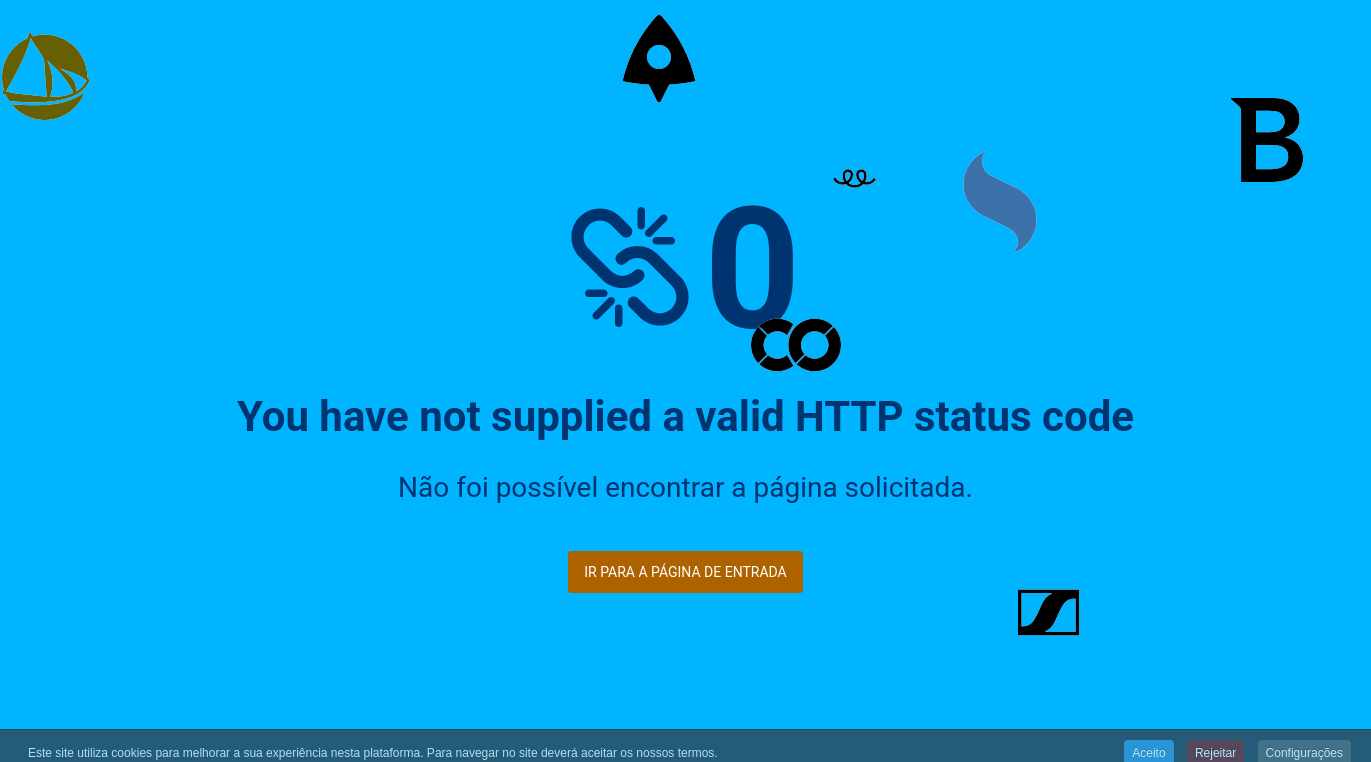  What do you see at coordinates (659, 57) in the screenshot?
I see `launch or start an application` at bounding box center [659, 57].